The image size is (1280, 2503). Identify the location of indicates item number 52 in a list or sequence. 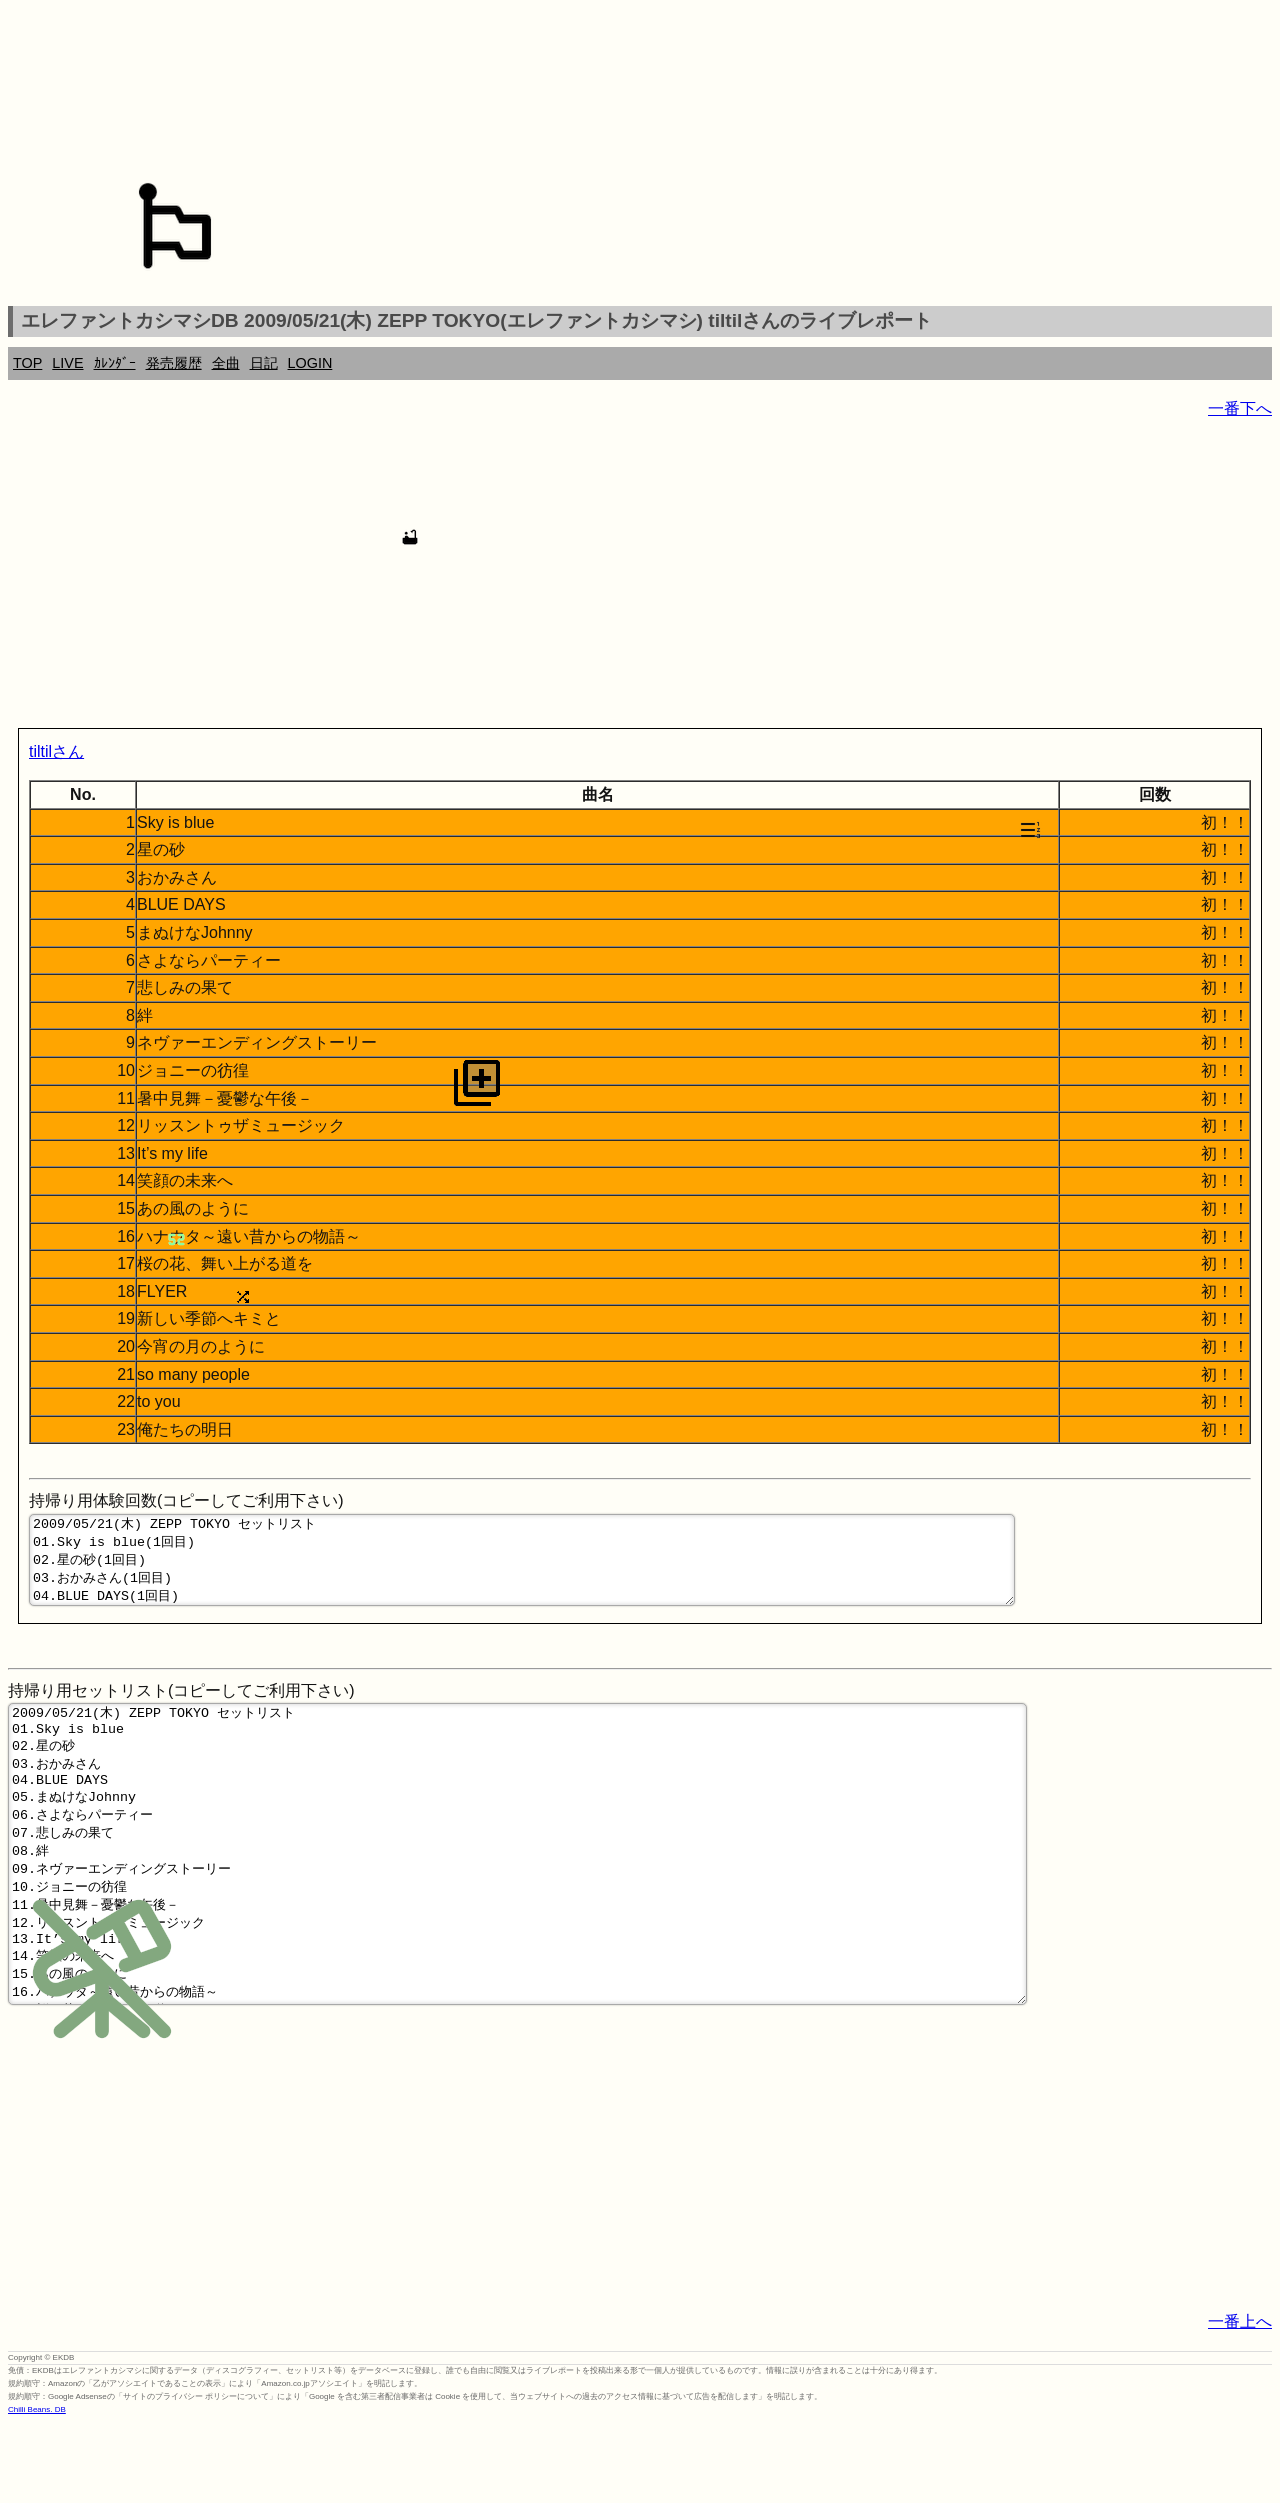
(176, 1239).